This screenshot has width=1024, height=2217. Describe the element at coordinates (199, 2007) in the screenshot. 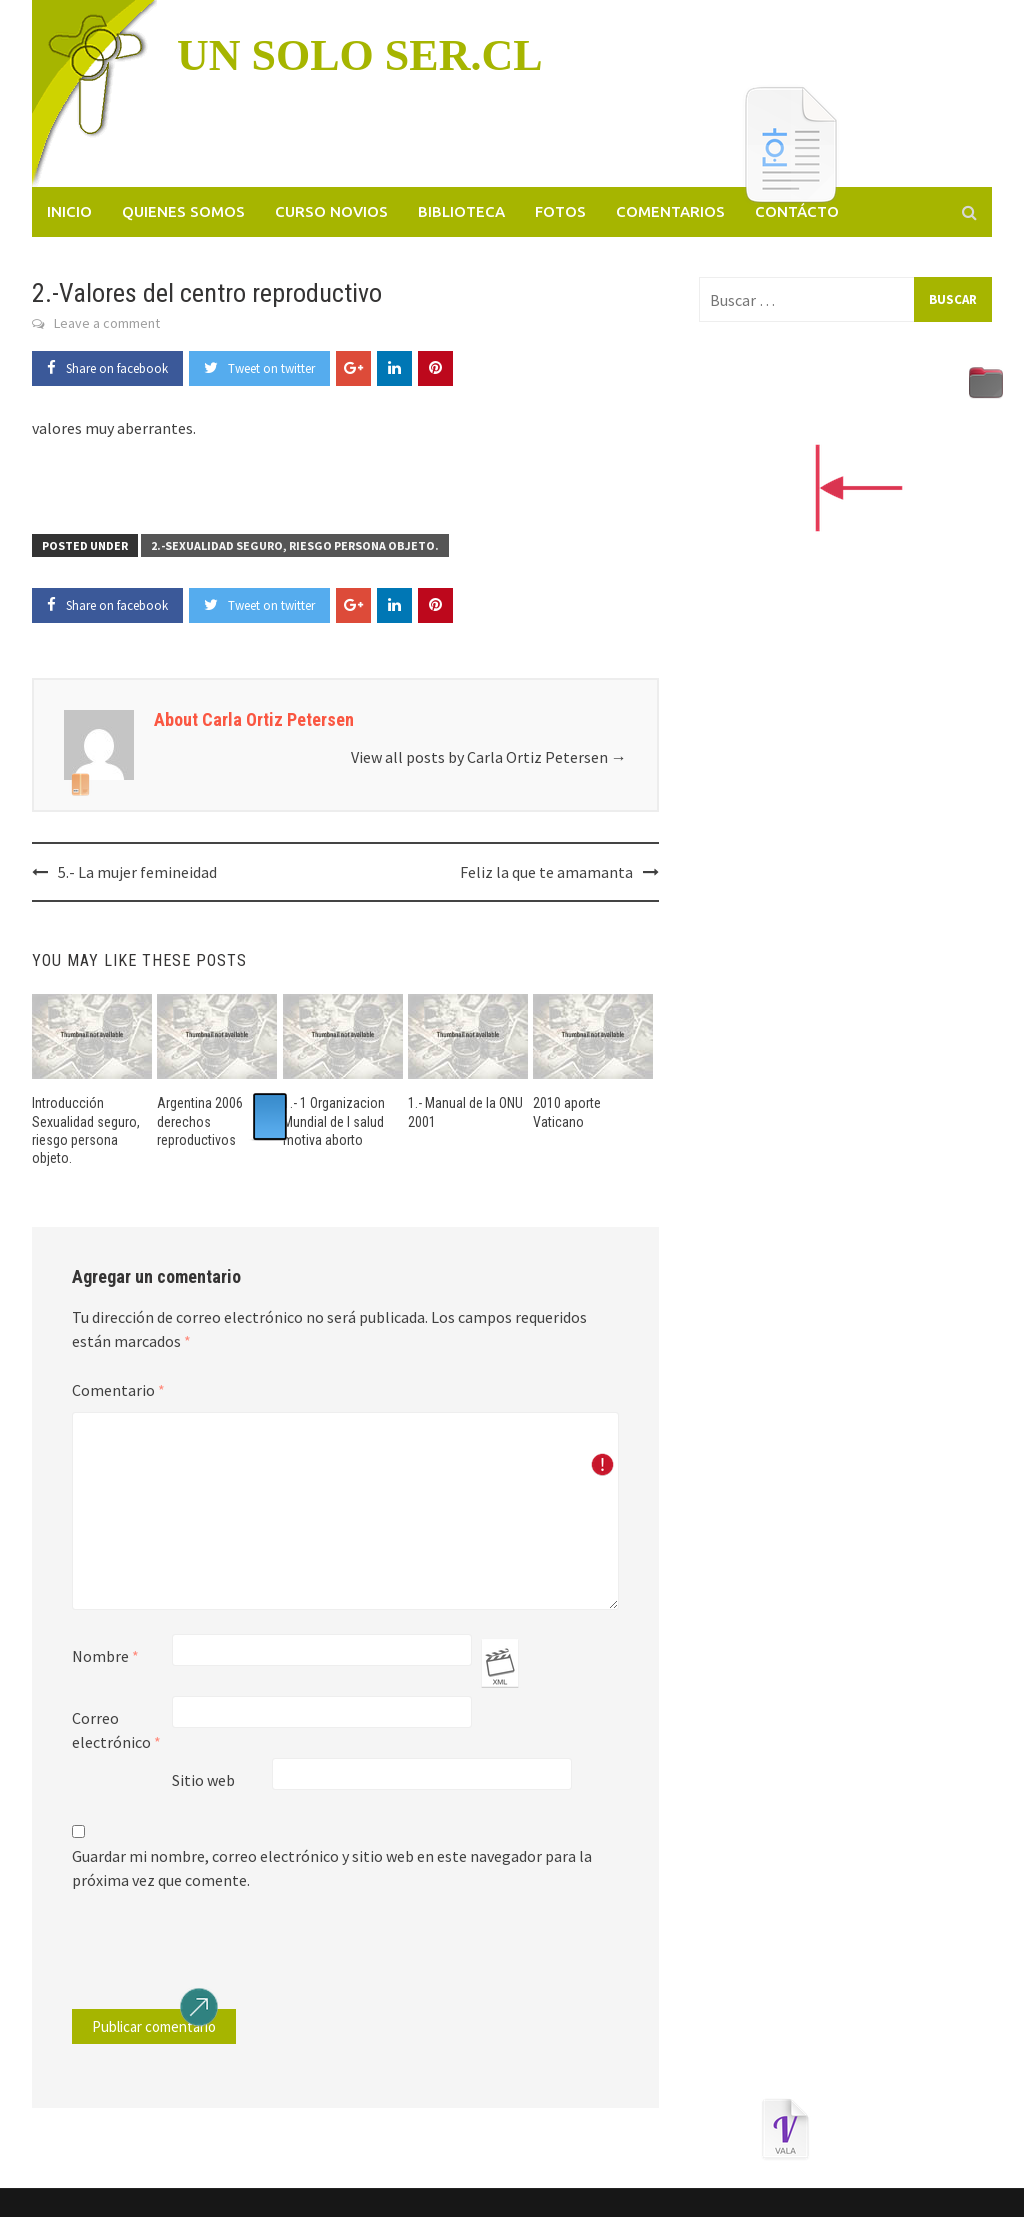

I see `indicates a symbolic link or shortcut to another file` at that location.